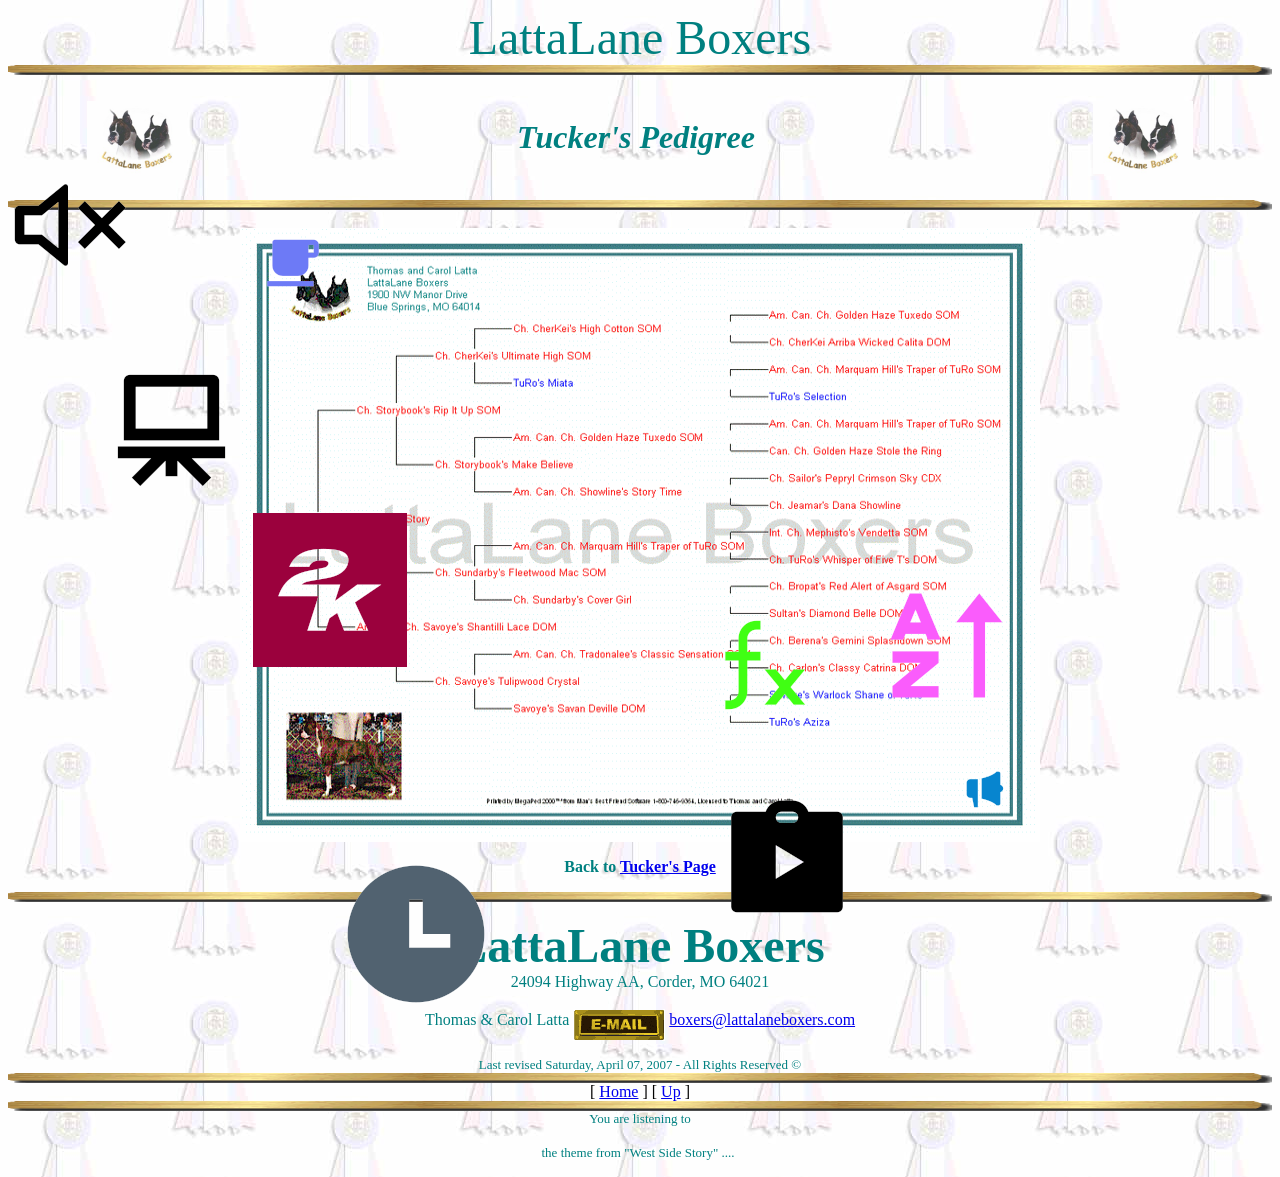 The height and width of the screenshot is (1177, 1280). Describe the element at coordinates (171, 428) in the screenshot. I see `create a new artboard` at that location.